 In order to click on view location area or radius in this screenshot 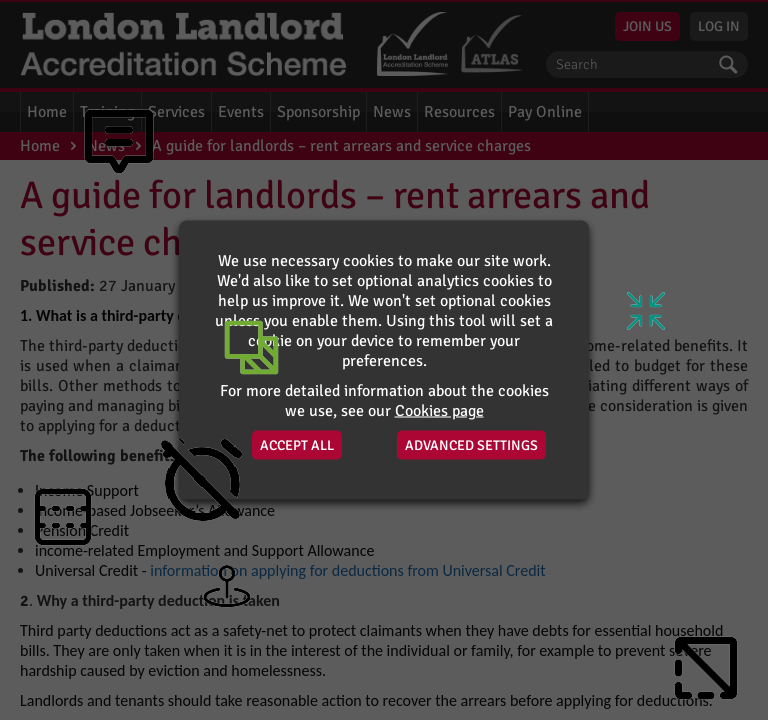, I will do `click(227, 587)`.